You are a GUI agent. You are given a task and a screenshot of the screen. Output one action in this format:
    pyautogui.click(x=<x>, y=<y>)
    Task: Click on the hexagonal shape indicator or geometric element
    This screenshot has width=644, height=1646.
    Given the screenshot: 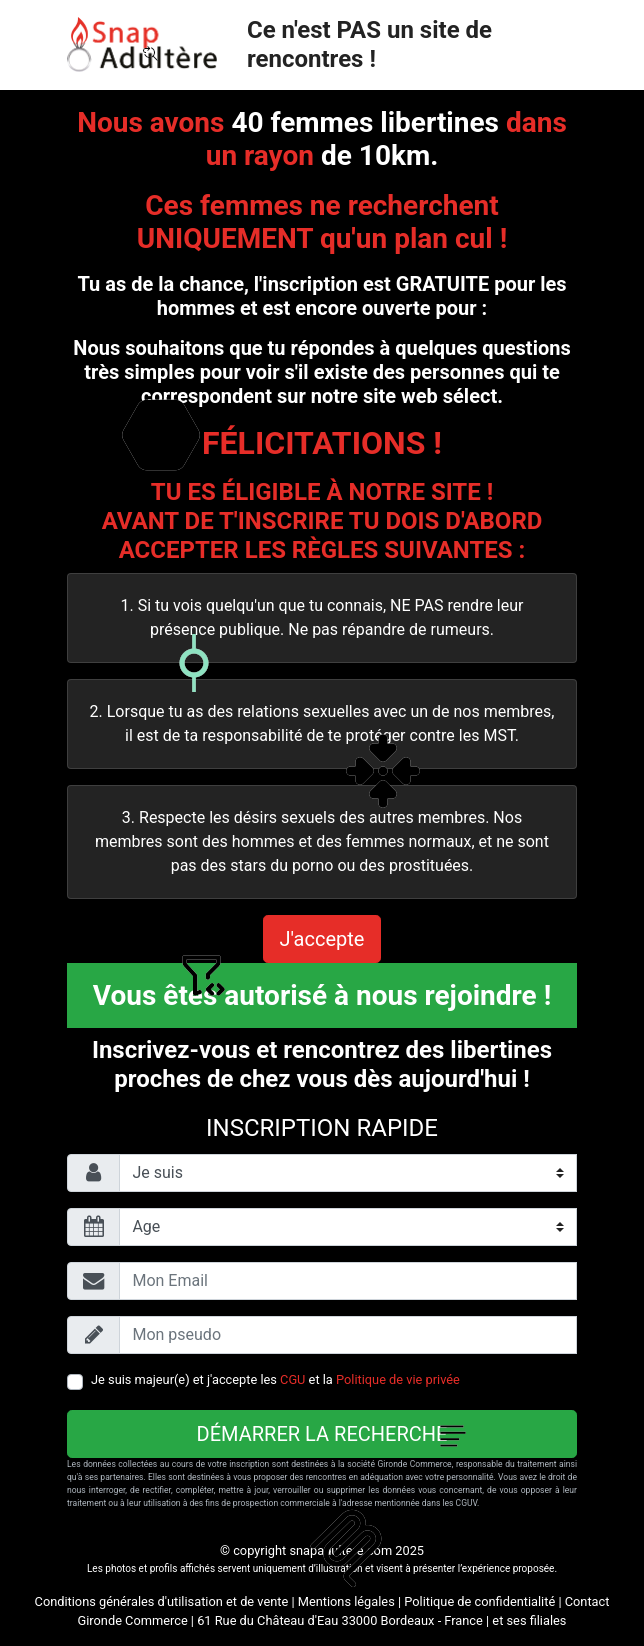 What is the action you would take?
    pyautogui.click(x=161, y=435)
    